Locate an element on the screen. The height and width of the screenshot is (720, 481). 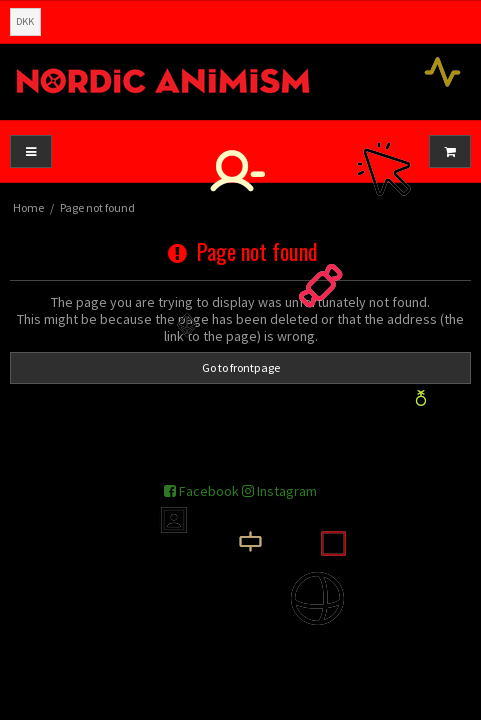
stop or halt media playback is located at coordinates (333, 543).